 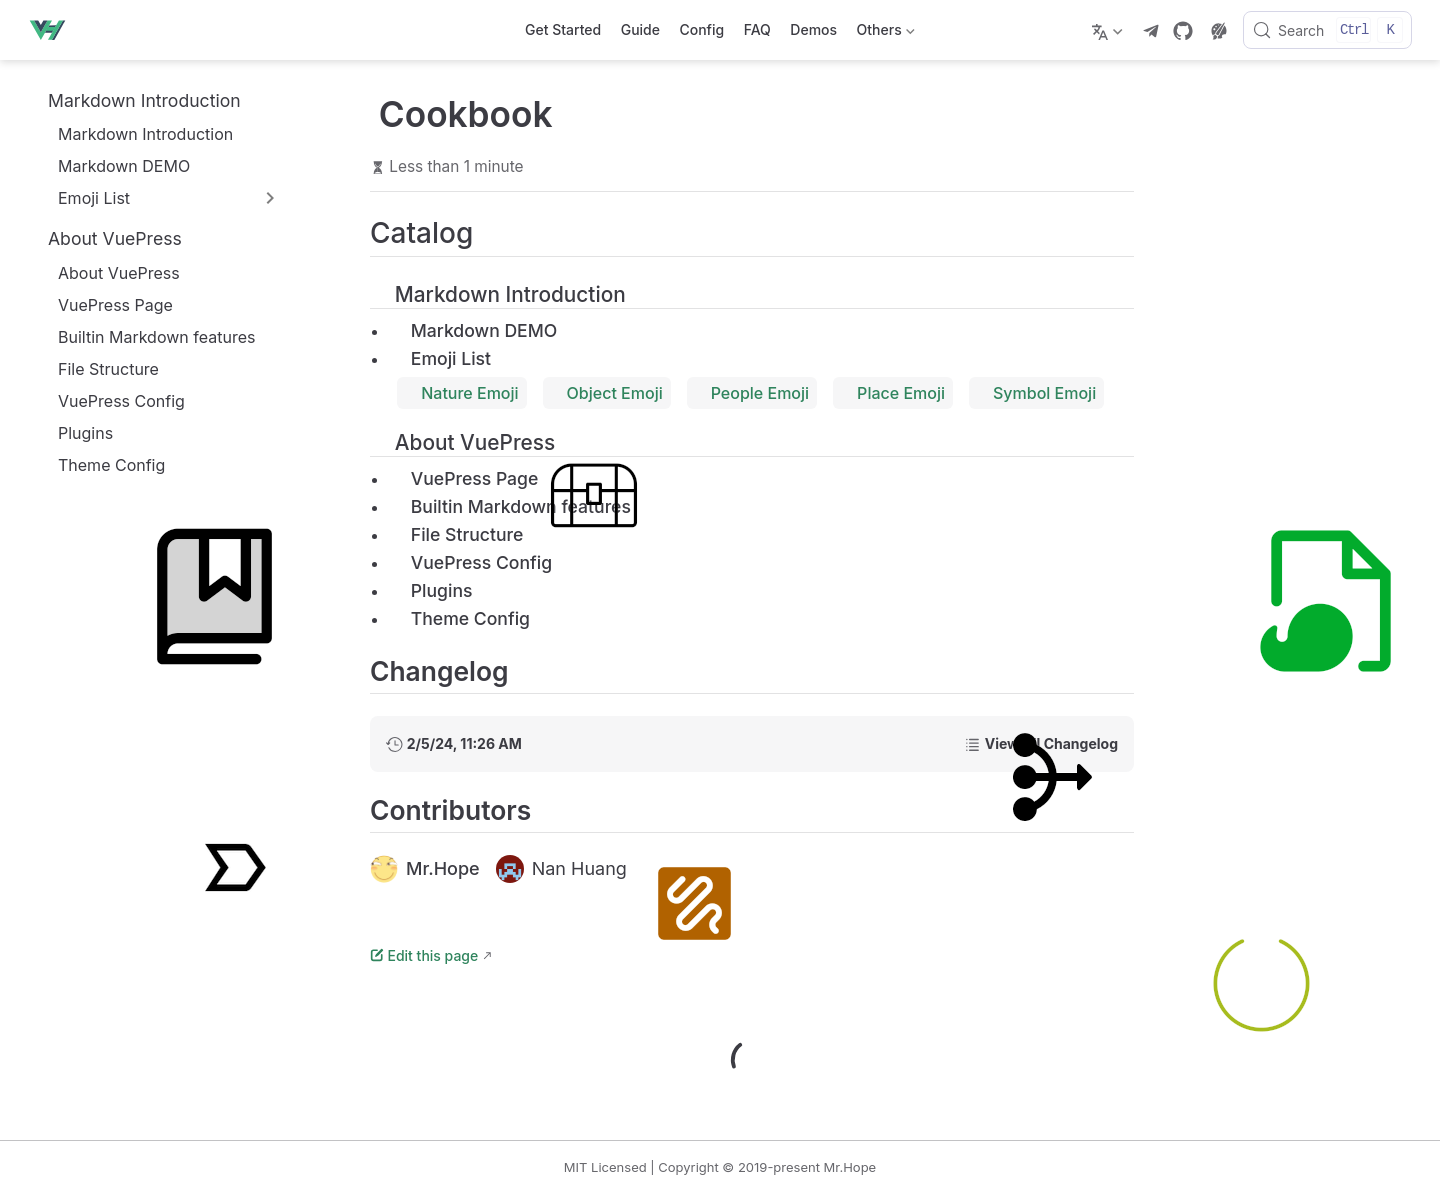 I want to click on access cloud-synced files, so click(x=1331, y=601).